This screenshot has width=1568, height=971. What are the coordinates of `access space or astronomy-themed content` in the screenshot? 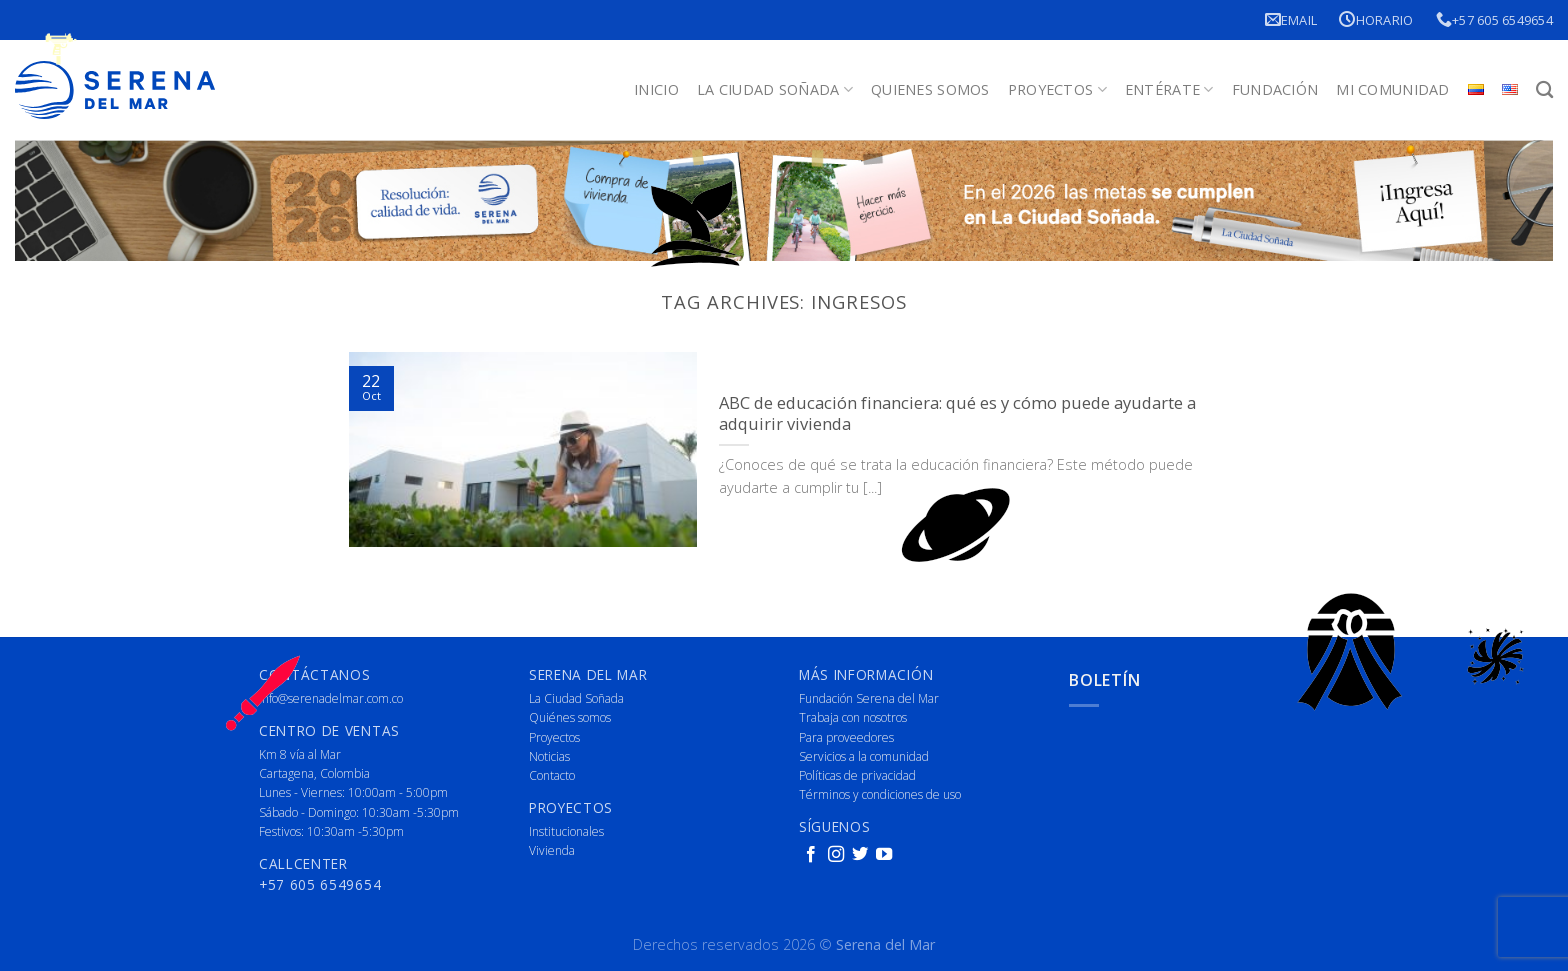 It's located at (1495, 656).